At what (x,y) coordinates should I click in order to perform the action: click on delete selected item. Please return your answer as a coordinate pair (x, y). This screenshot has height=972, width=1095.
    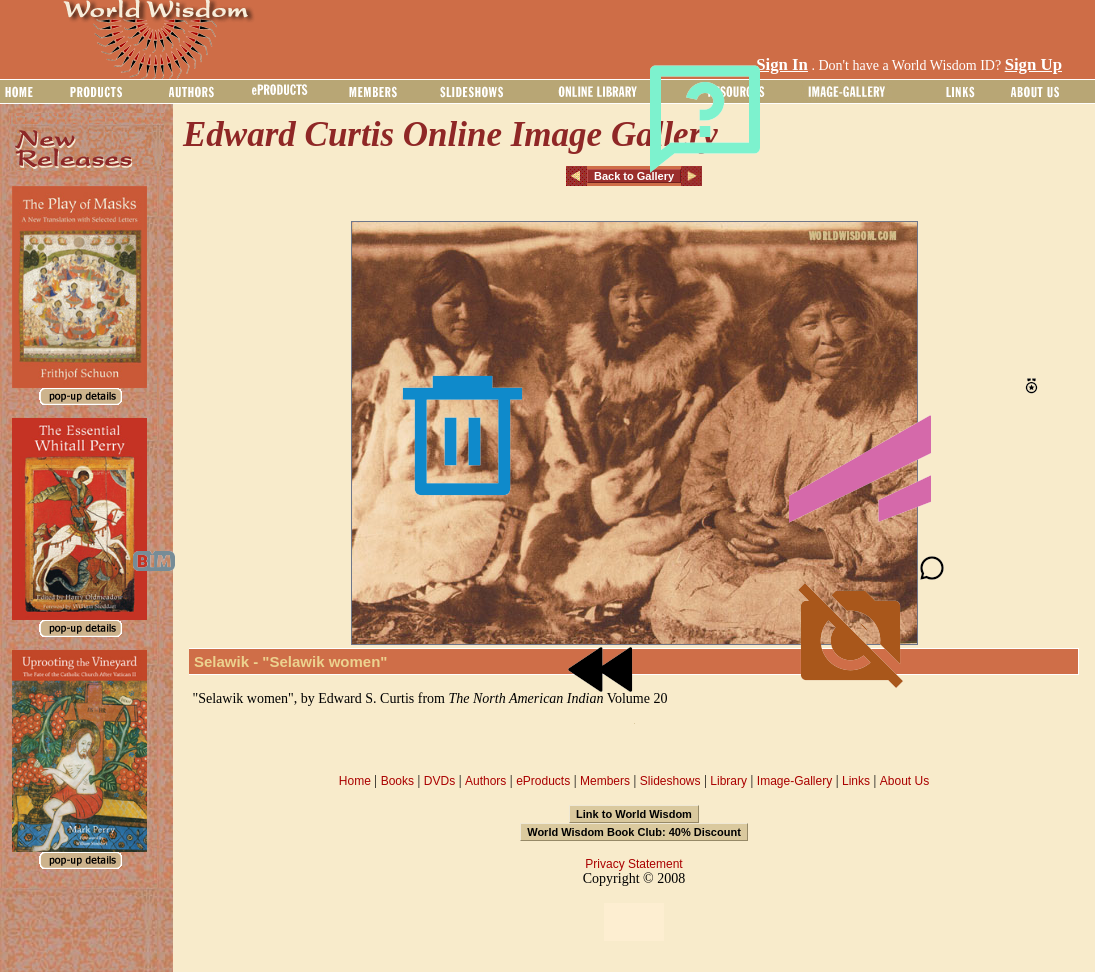
    Looking at the image, I should click on (462, 435).